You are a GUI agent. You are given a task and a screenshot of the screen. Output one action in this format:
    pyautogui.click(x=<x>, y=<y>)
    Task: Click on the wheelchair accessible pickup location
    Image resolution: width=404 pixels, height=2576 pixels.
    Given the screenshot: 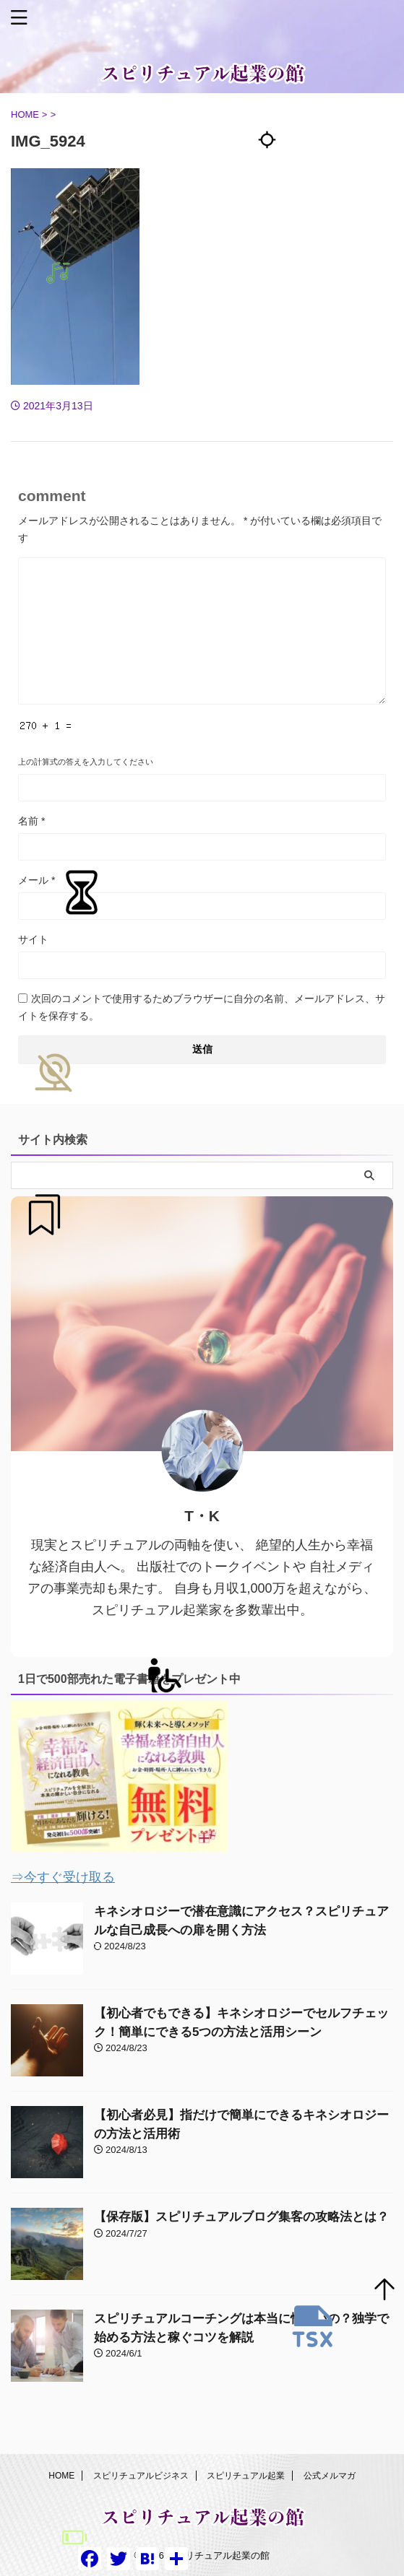 What is the action you would take?
    pyautogui.click(x=163, y=1675)
    